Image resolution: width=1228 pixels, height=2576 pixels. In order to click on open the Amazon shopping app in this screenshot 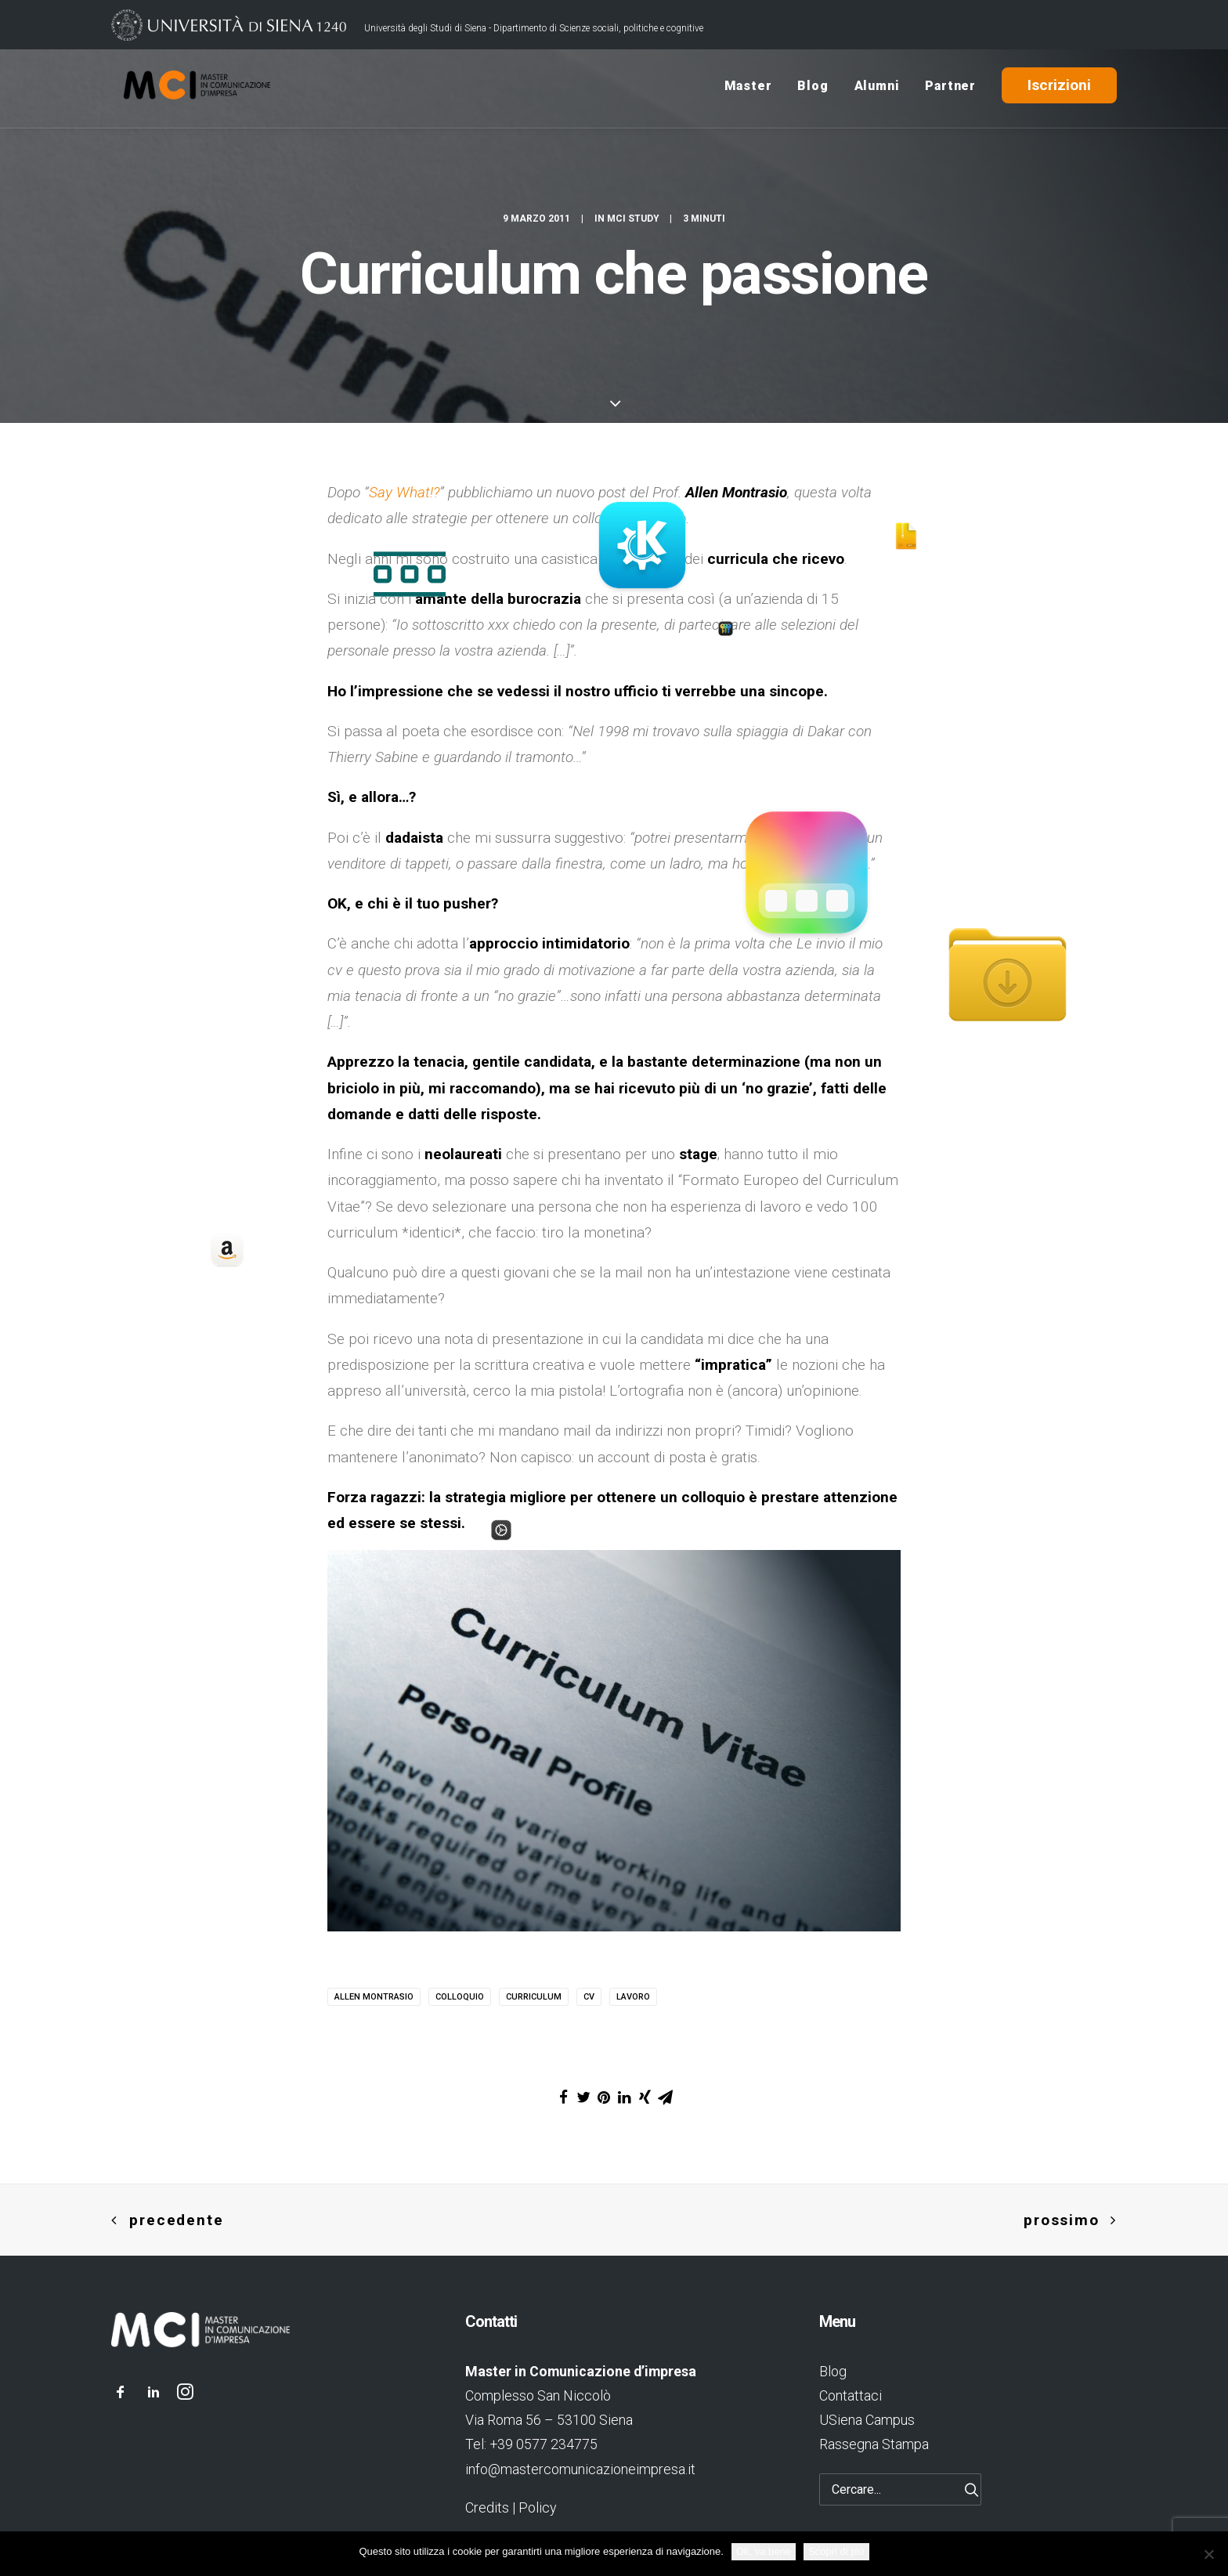, I will do `click(227, 1250)`.